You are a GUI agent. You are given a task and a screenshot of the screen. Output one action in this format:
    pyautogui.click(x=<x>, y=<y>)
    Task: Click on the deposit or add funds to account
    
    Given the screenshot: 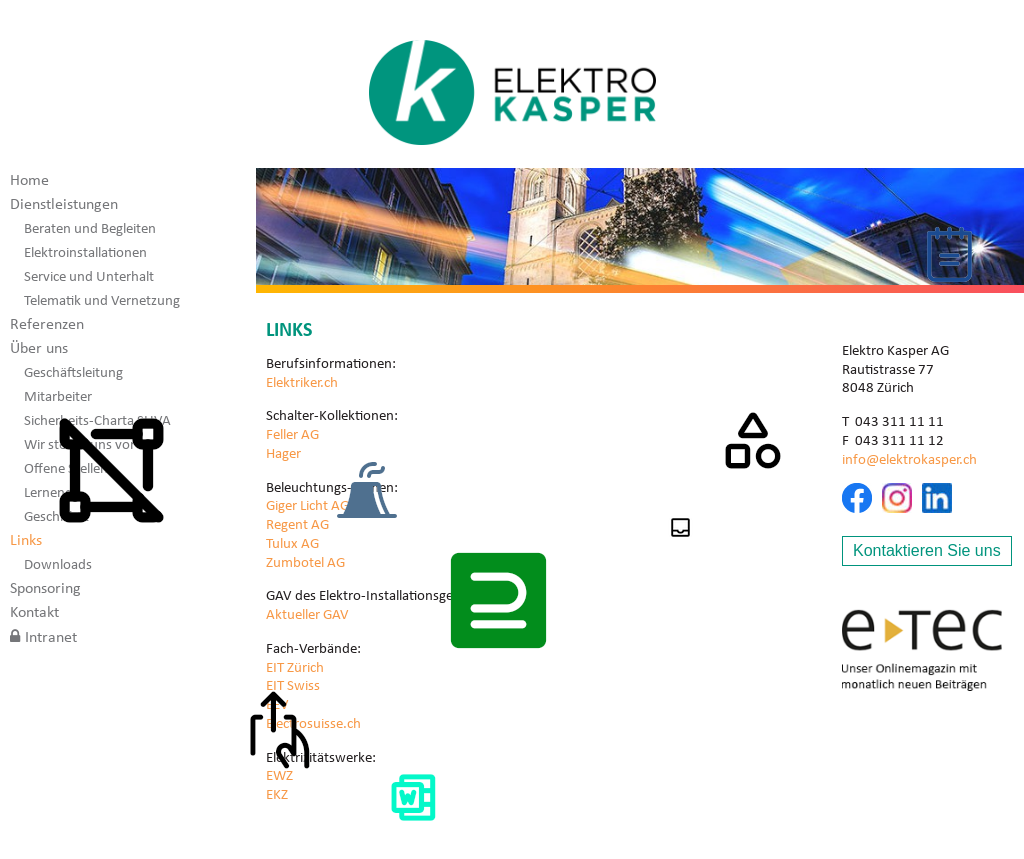 What is the action you would take?
    pyautogui.click(x=276, y=730)
    